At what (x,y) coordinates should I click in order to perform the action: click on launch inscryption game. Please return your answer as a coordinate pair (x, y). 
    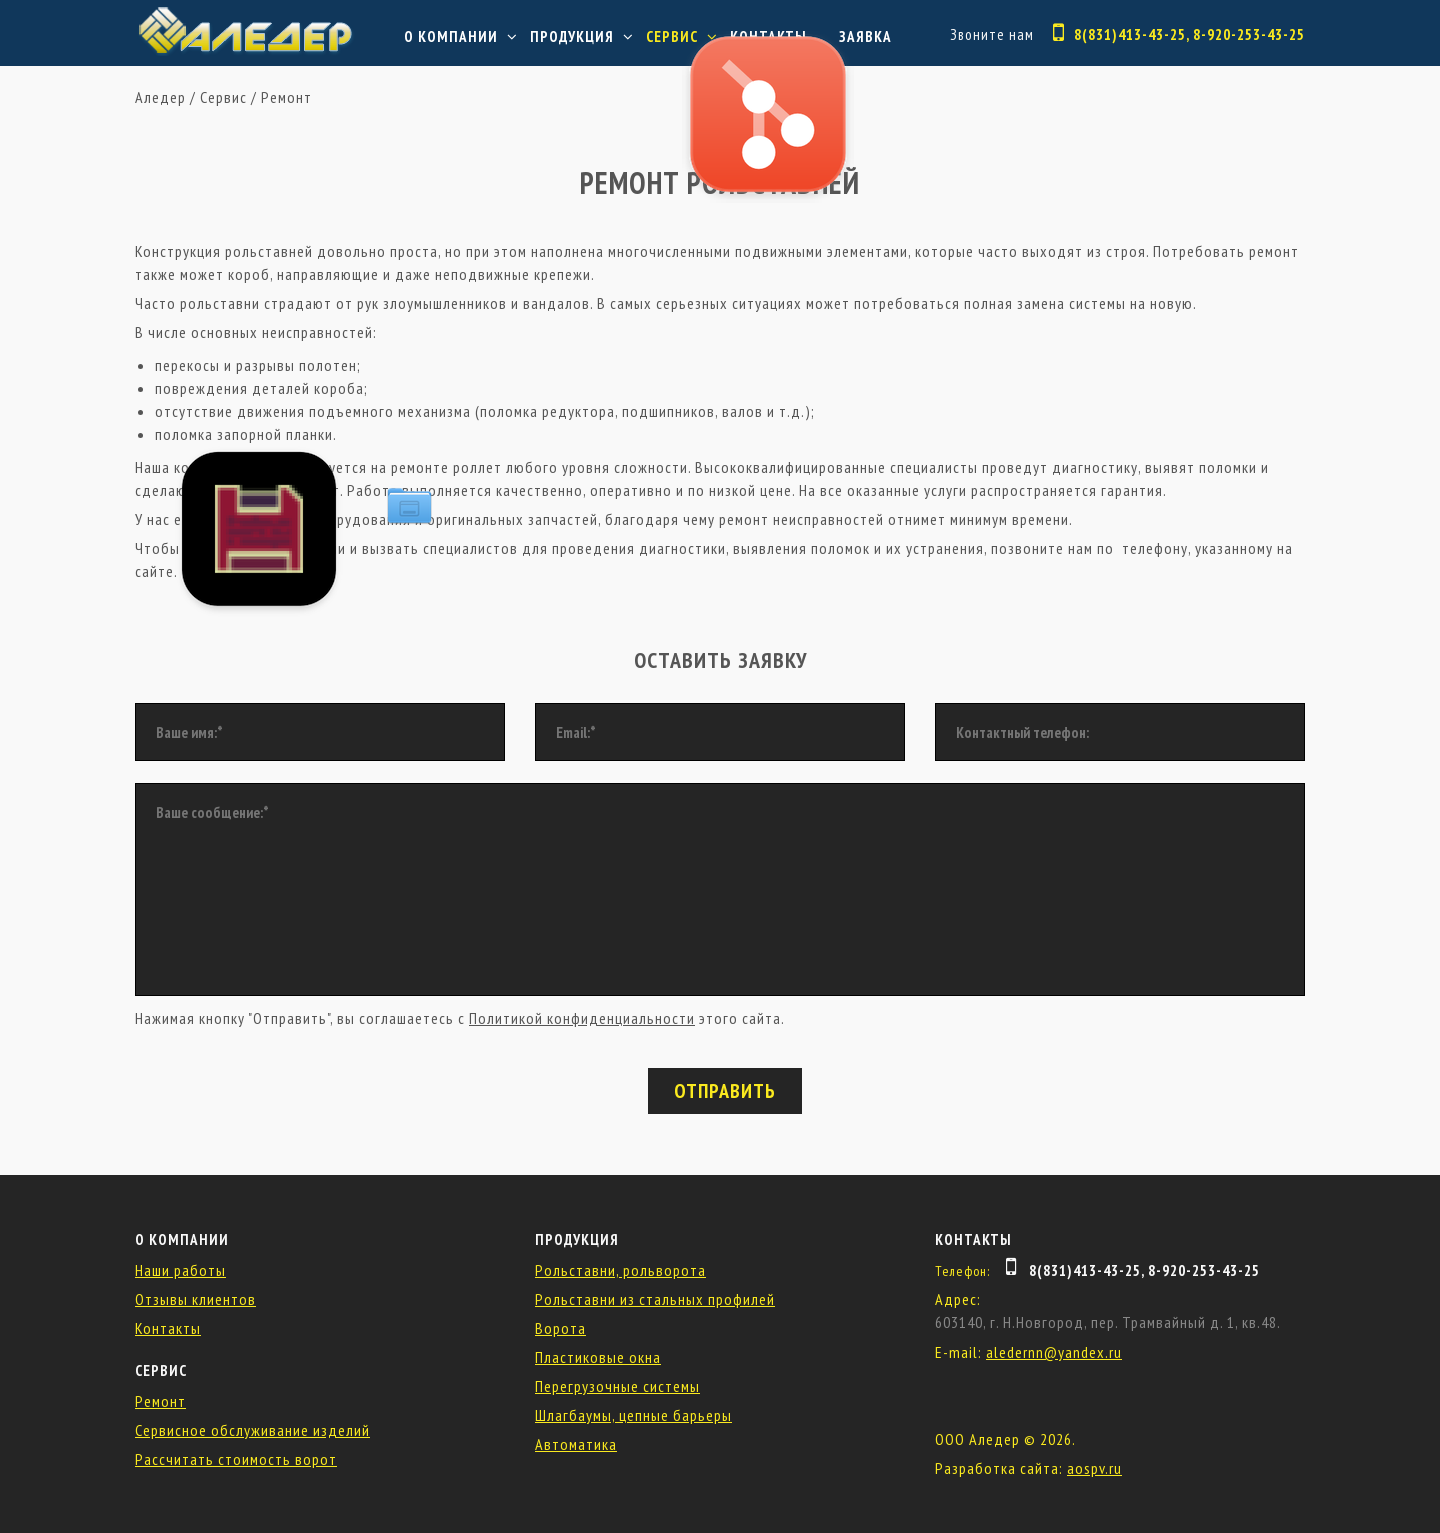
    Looking at the image, I should click on (259, 529).